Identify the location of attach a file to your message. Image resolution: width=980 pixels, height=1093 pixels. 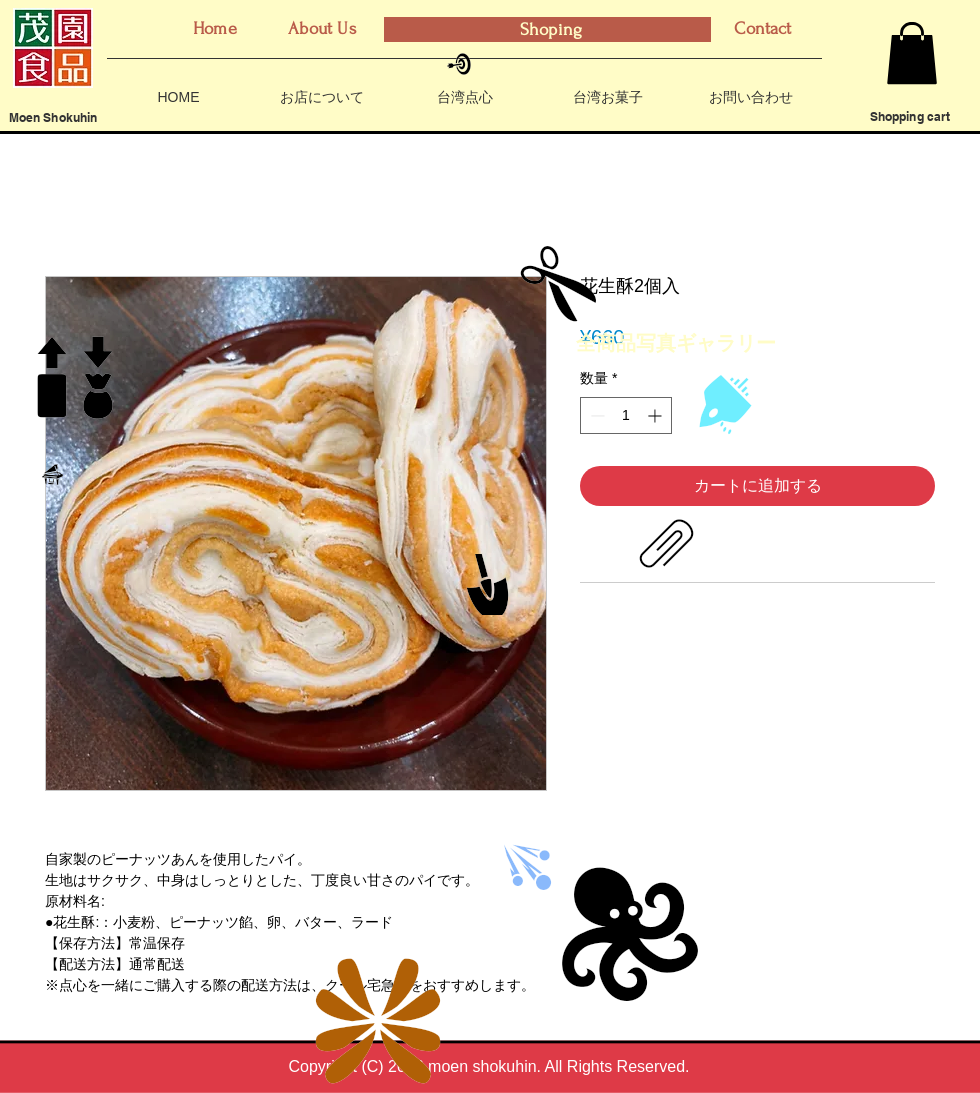
(666, 543).